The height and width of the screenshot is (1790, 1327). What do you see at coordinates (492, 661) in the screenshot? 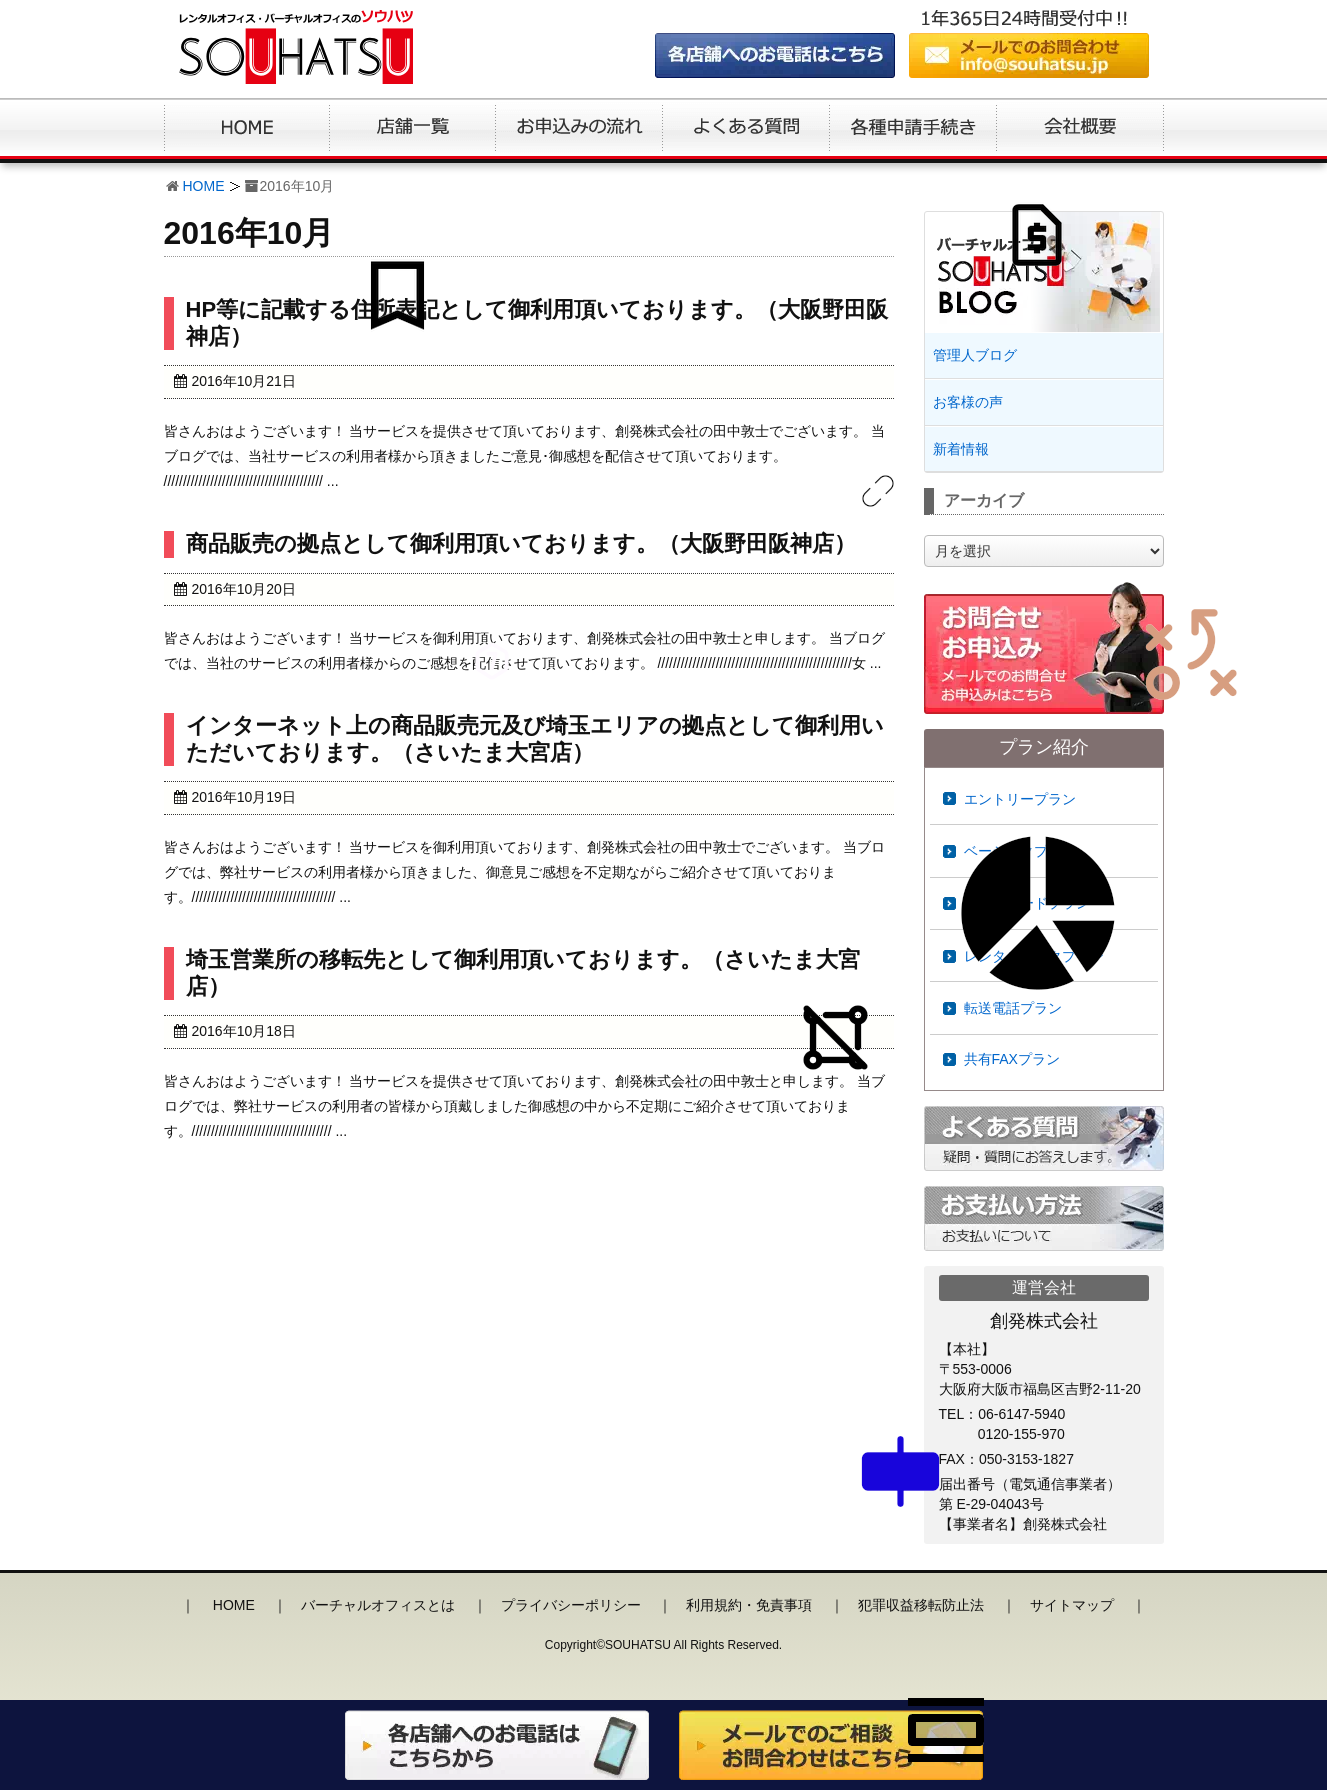
I see `indicates step 7 in a multi-step process` at bounding box center [492, 661].